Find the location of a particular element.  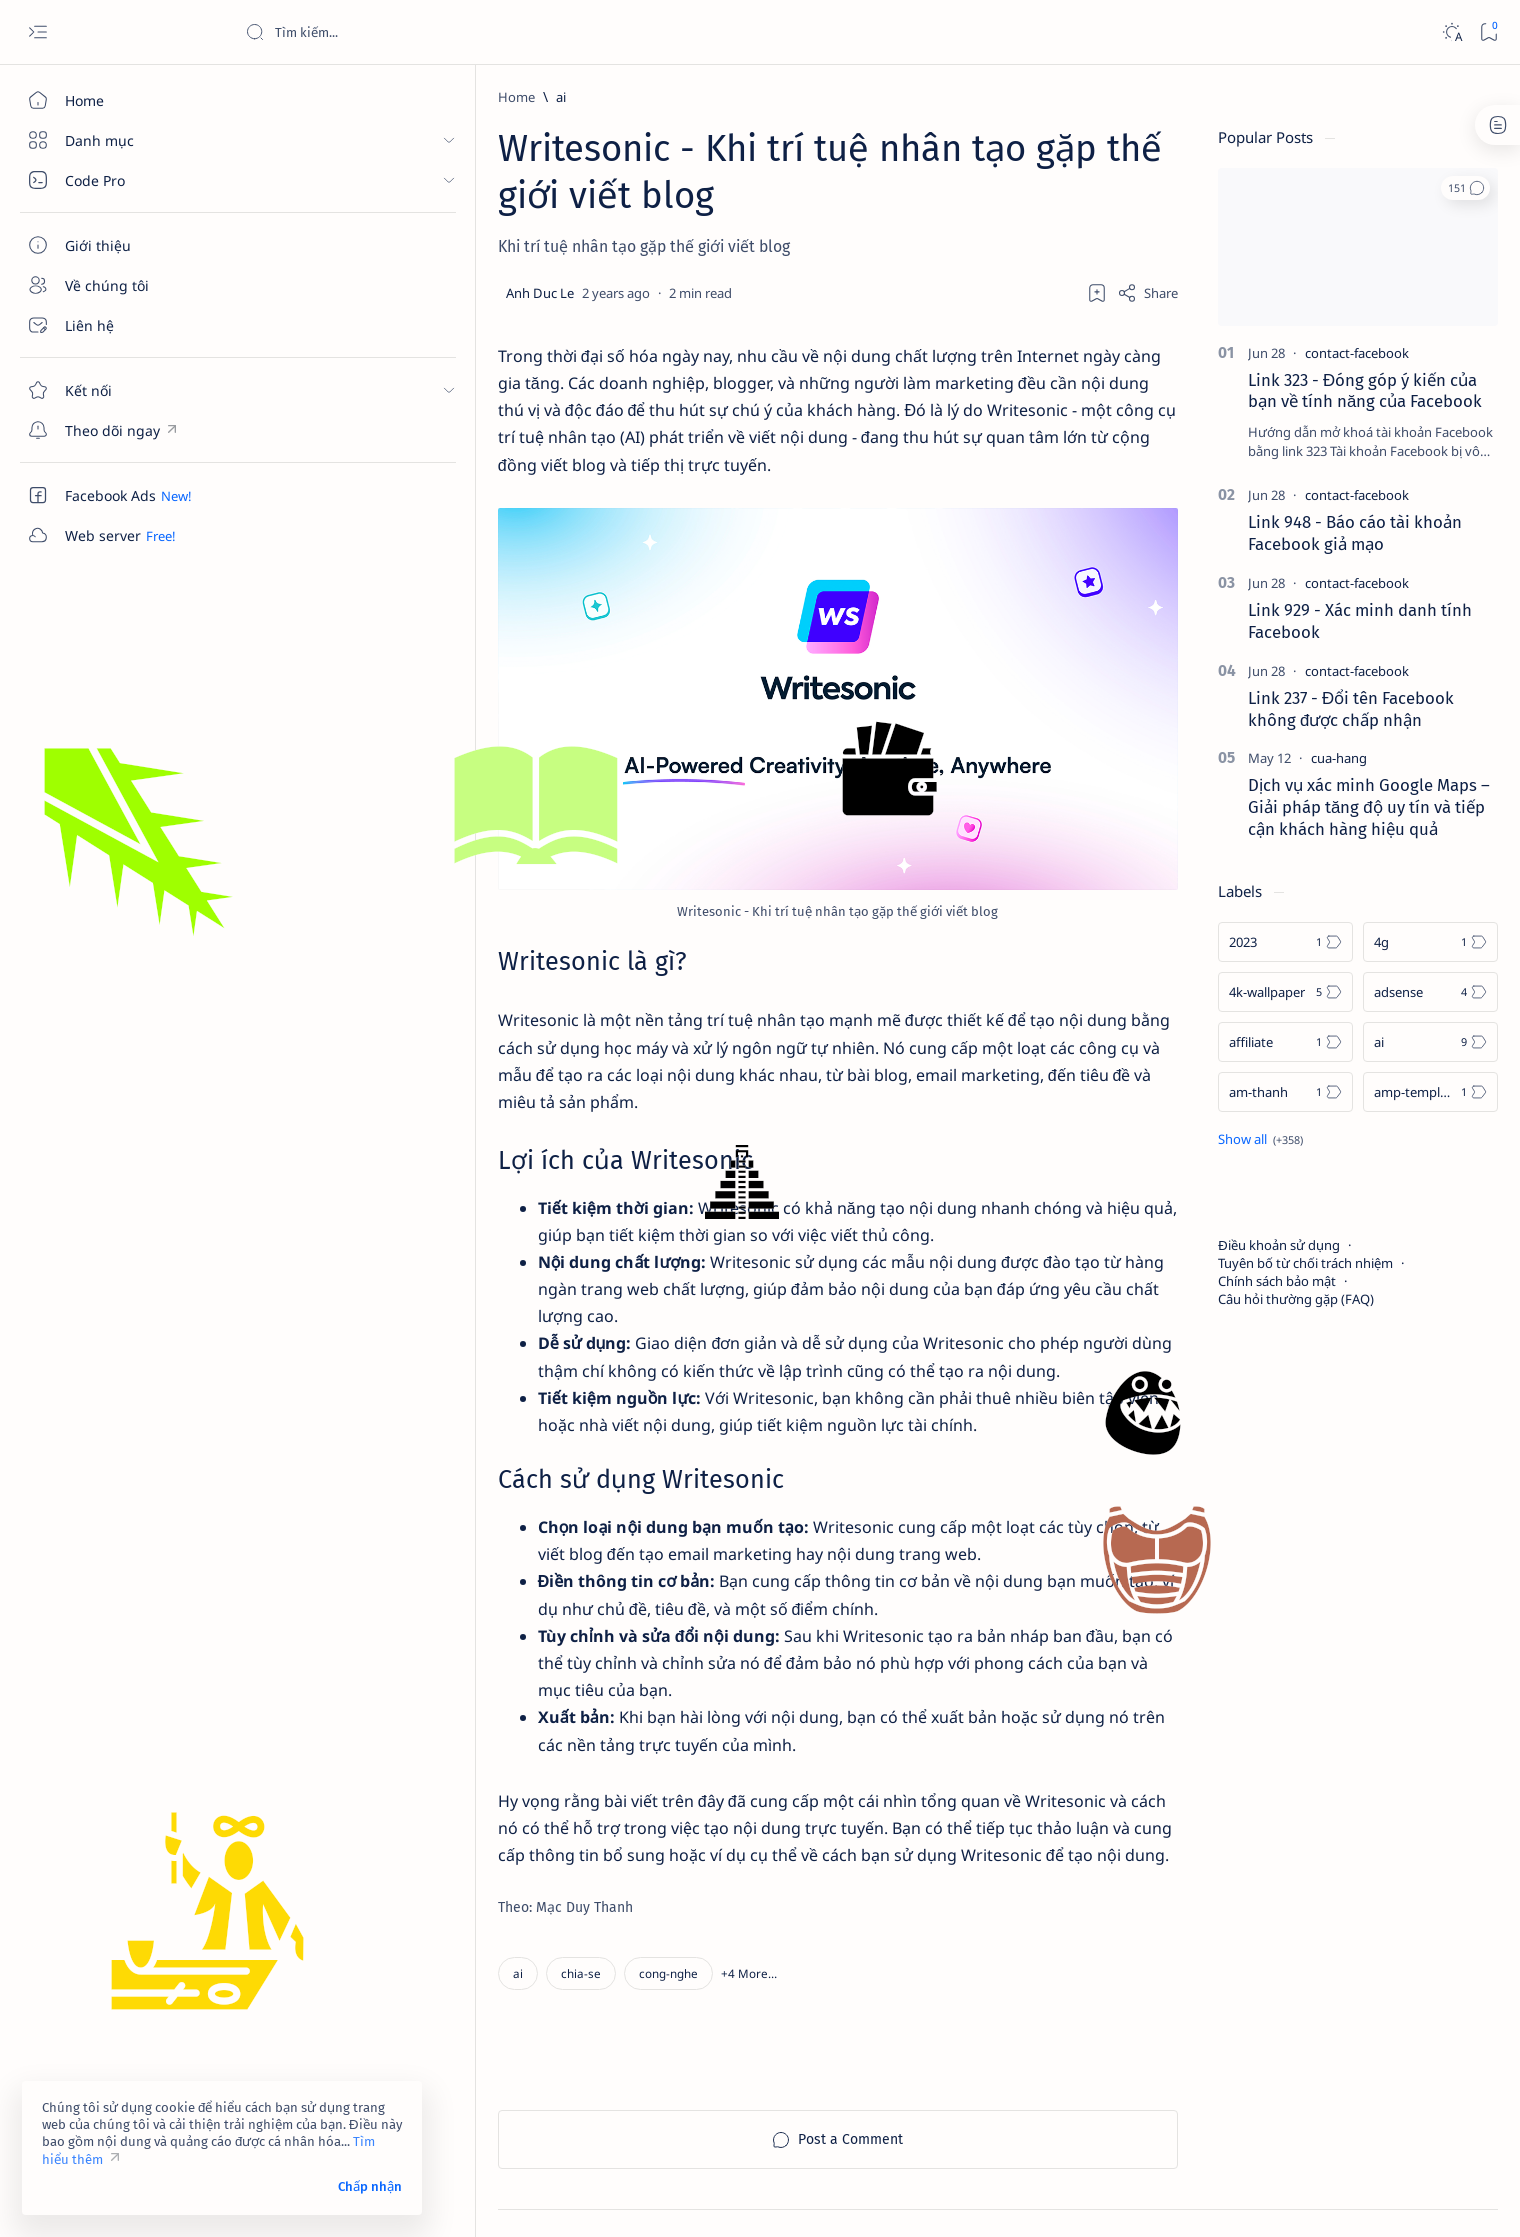

access your wallet or payment methods is located at coordinates (888, 770).